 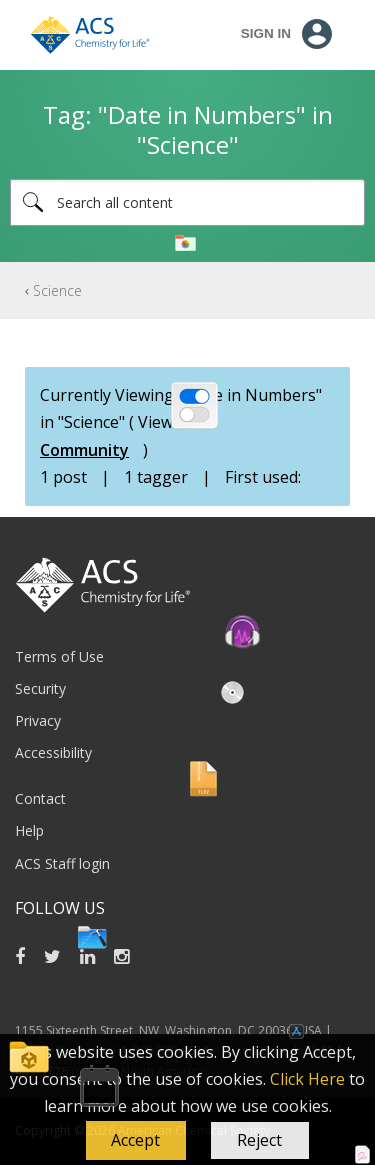 I want to click on indicates a sass stylesheet file, so click(x=362, y=1154).